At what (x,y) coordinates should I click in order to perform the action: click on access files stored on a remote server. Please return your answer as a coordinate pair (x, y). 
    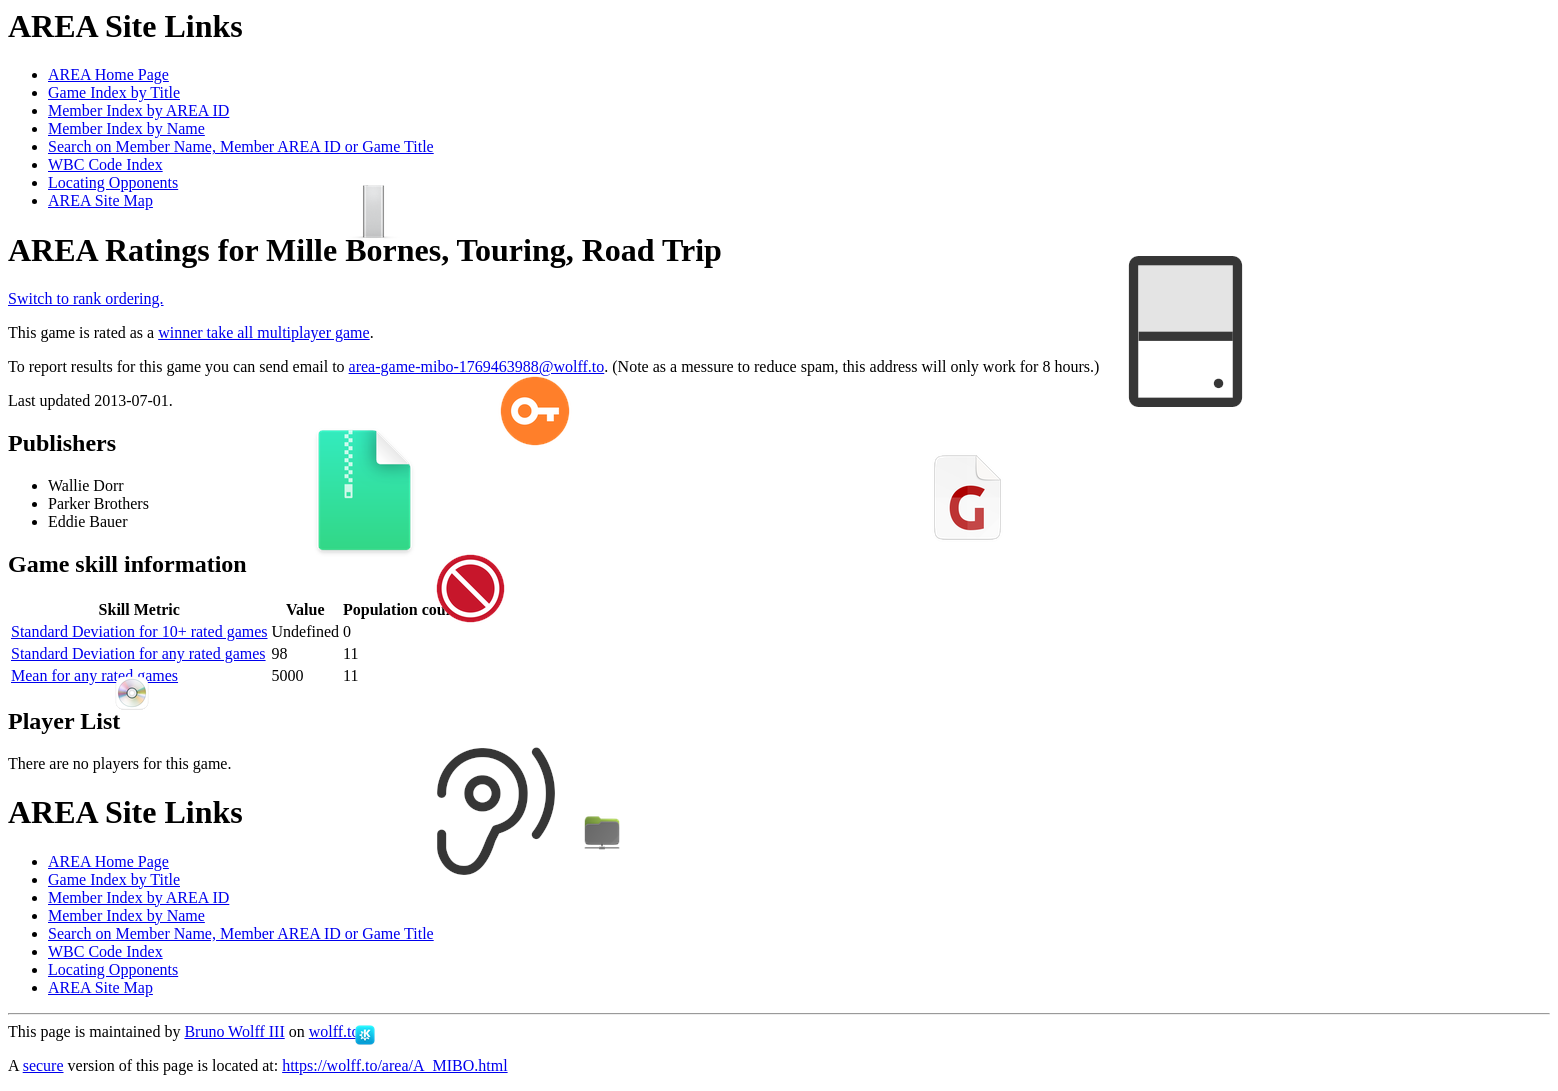
    Looking at the image, I should click on (602, 832).